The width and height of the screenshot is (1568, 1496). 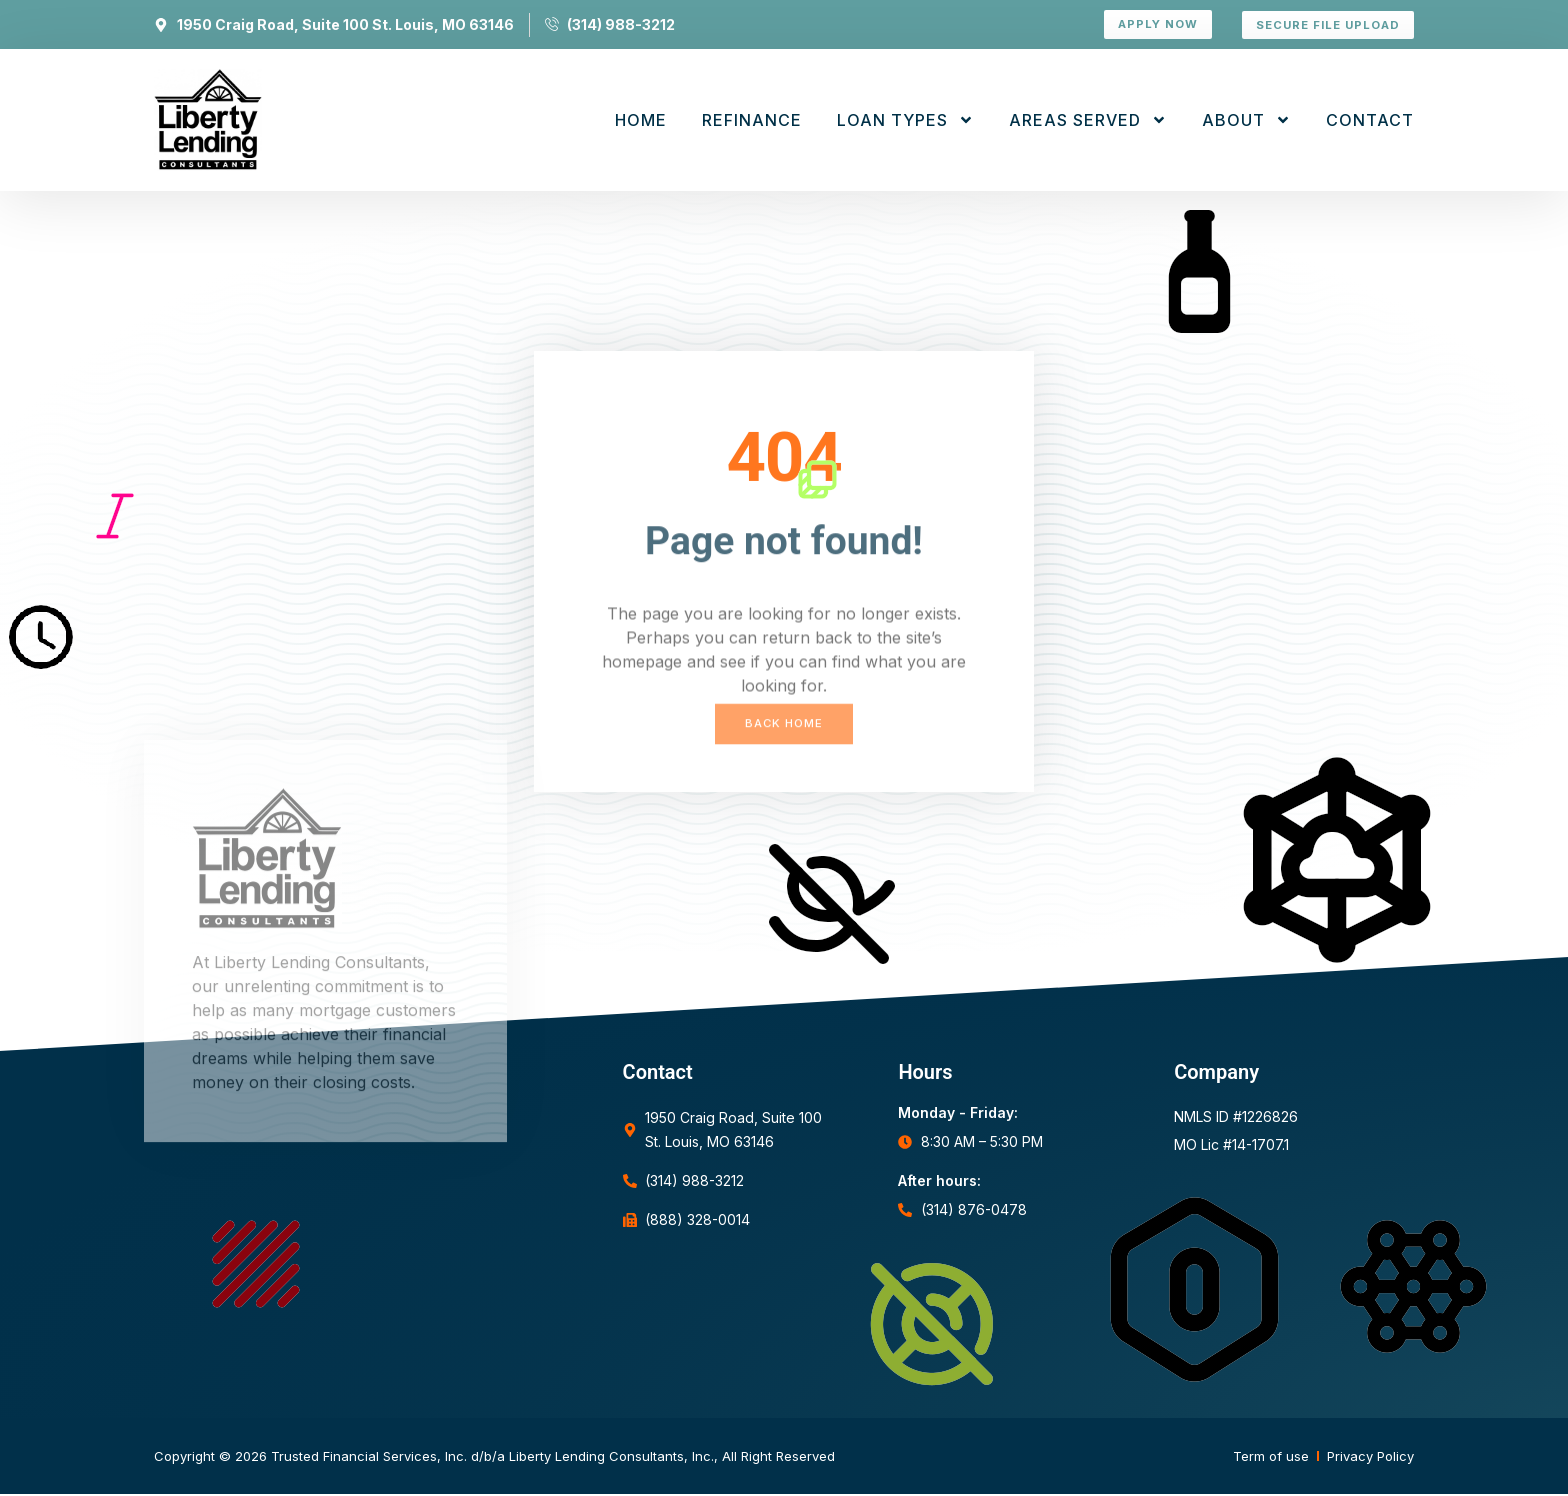 What do you see at coordinates (1413, 1286) in the screenshot?
I see `view star-ring network topology` at bounding box center [1413, 1286].